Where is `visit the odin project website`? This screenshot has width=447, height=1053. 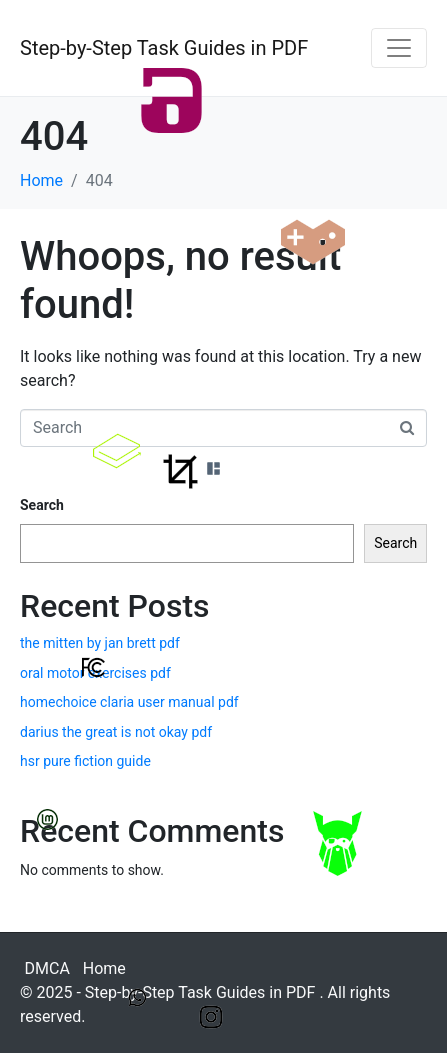 visit the odin project website is located at coordinates (337, 843).